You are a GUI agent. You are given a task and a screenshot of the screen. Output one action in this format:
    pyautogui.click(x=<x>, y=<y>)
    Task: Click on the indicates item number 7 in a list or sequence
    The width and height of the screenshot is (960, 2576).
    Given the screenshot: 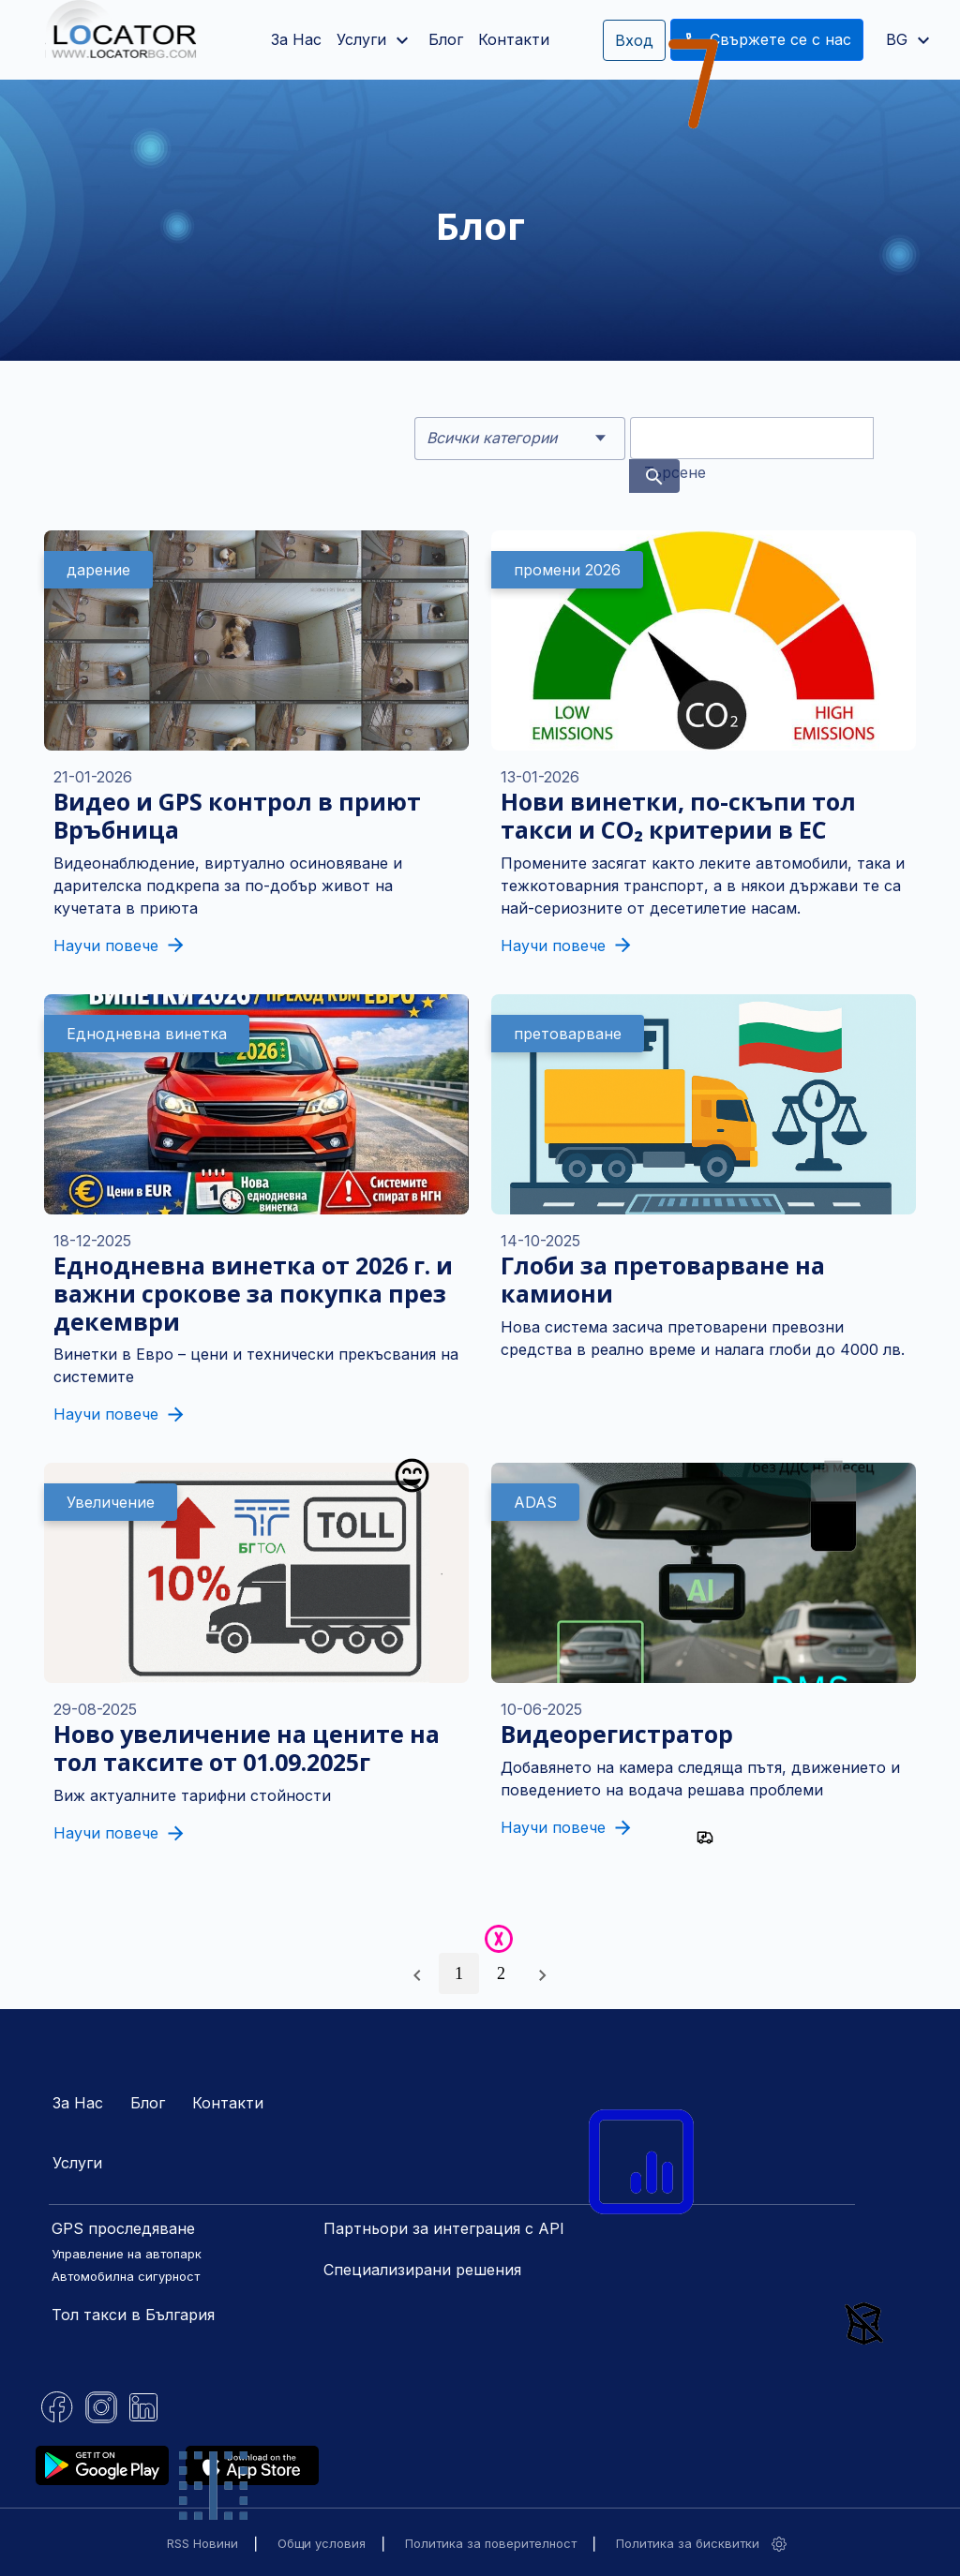 What is the action you would take?
    pyautogui.click(x=693, y=83)
    